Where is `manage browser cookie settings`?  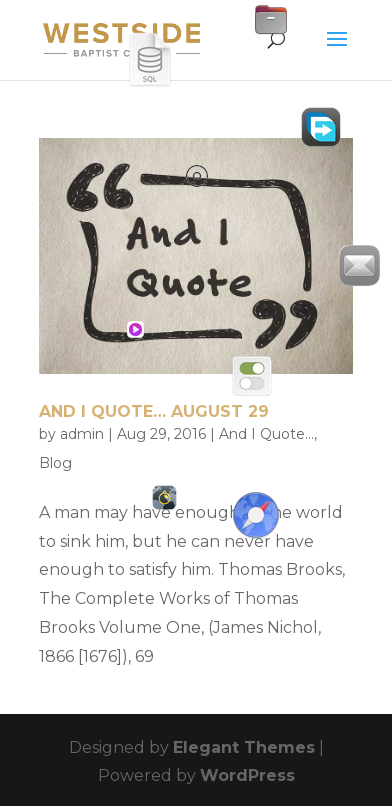 manage browser cookie settings is located at coordinates (164, 497).